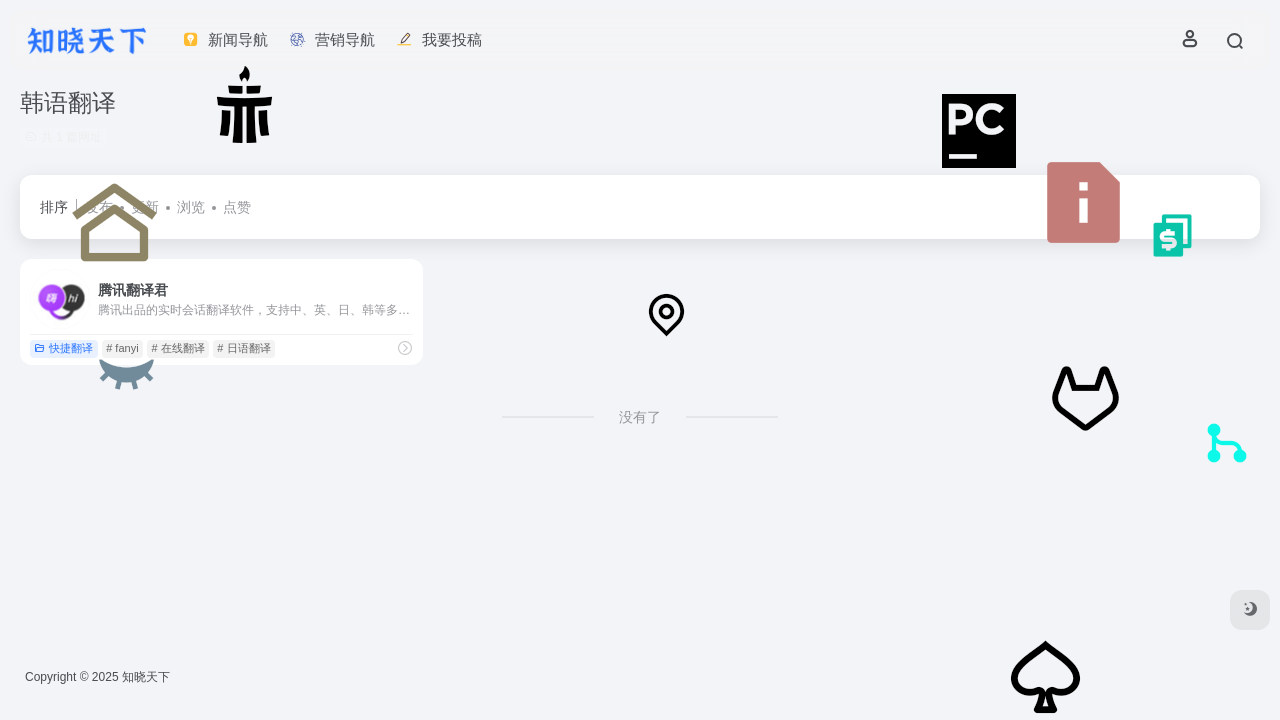 The height and width of the screenshot is (720, 1280). Describe the element at coordinates (979, 131) in the screenshot. I see `open PyCharm IDE` at that location.